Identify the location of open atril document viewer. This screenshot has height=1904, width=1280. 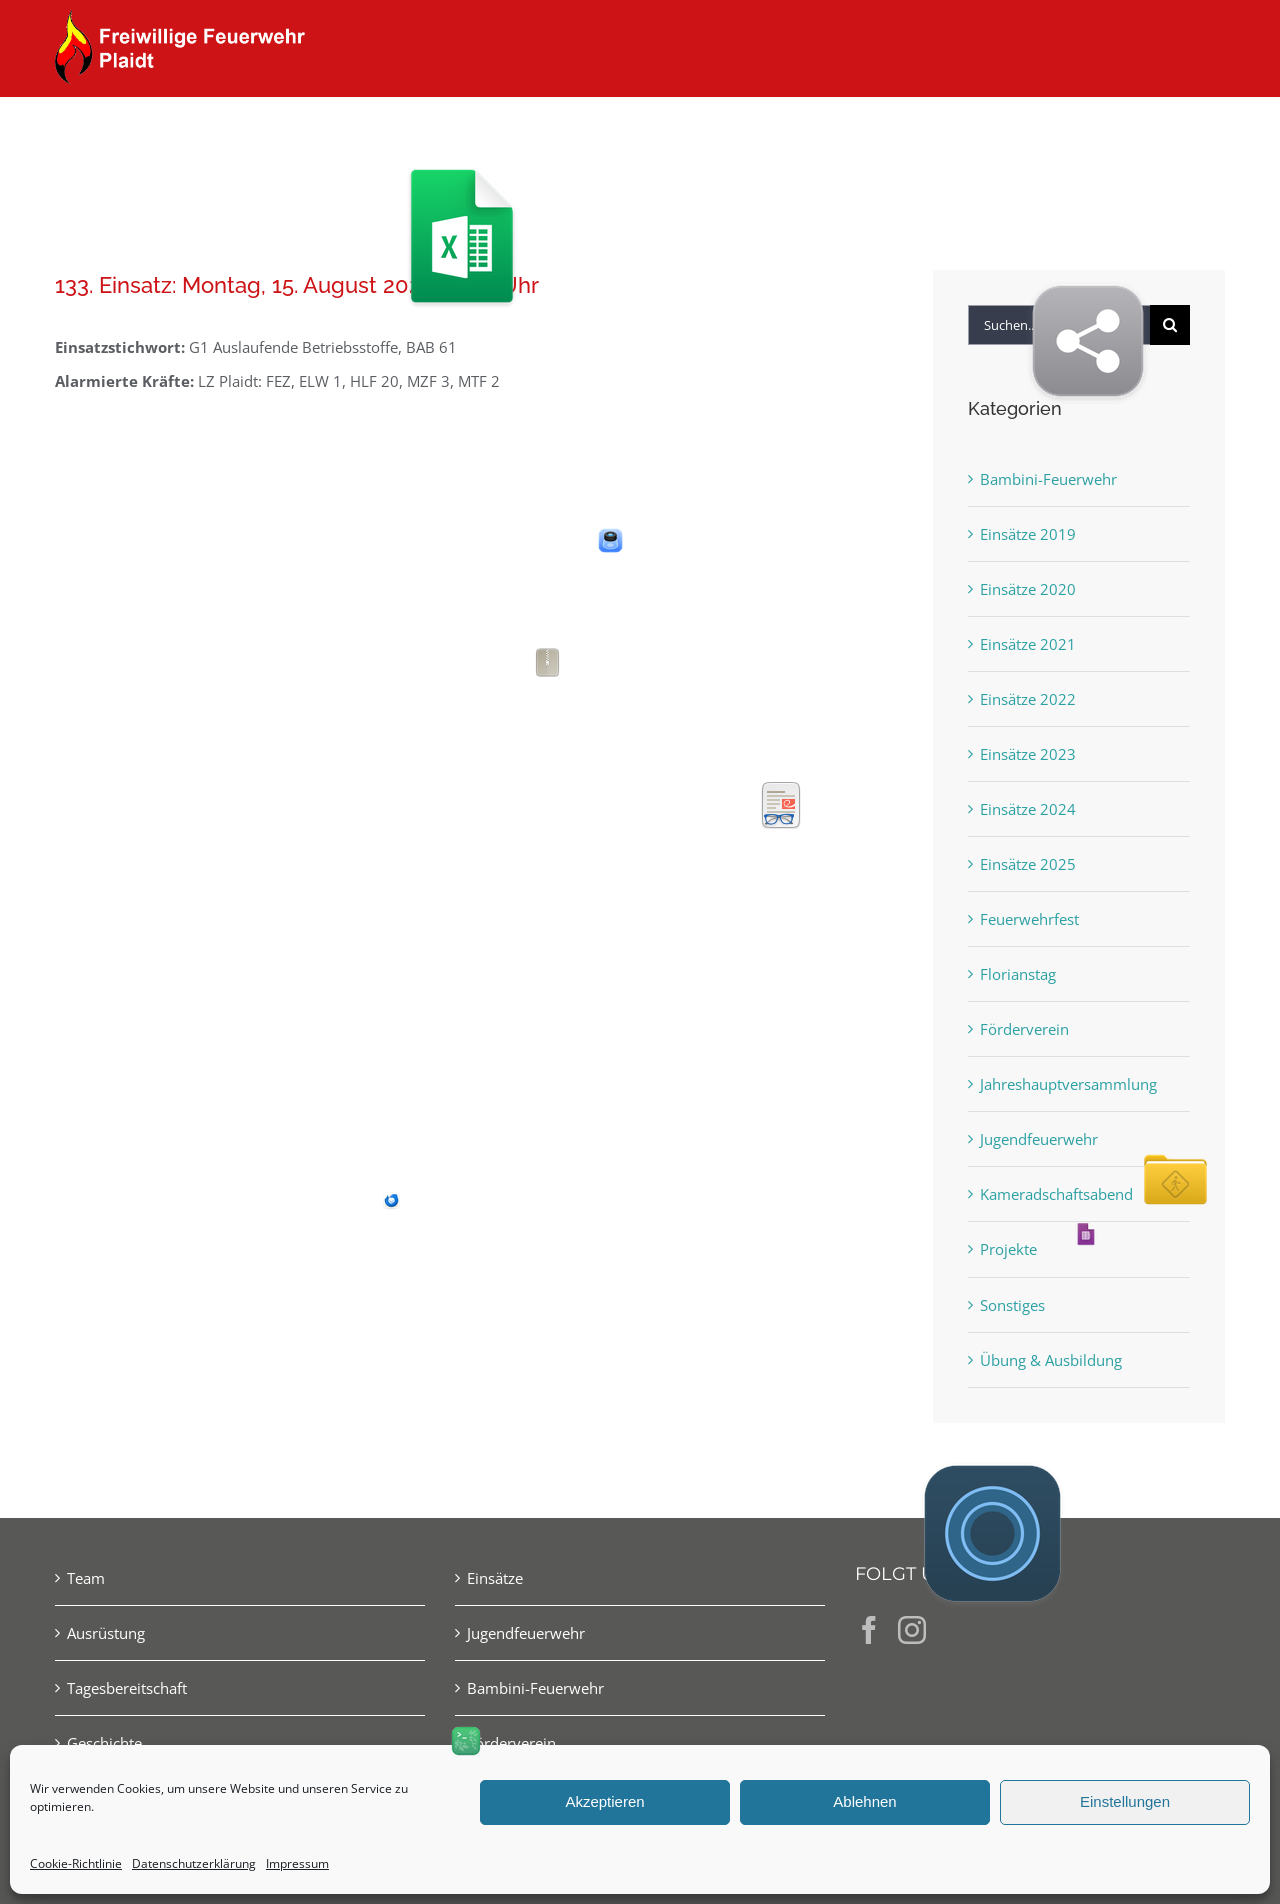
(781, 805).